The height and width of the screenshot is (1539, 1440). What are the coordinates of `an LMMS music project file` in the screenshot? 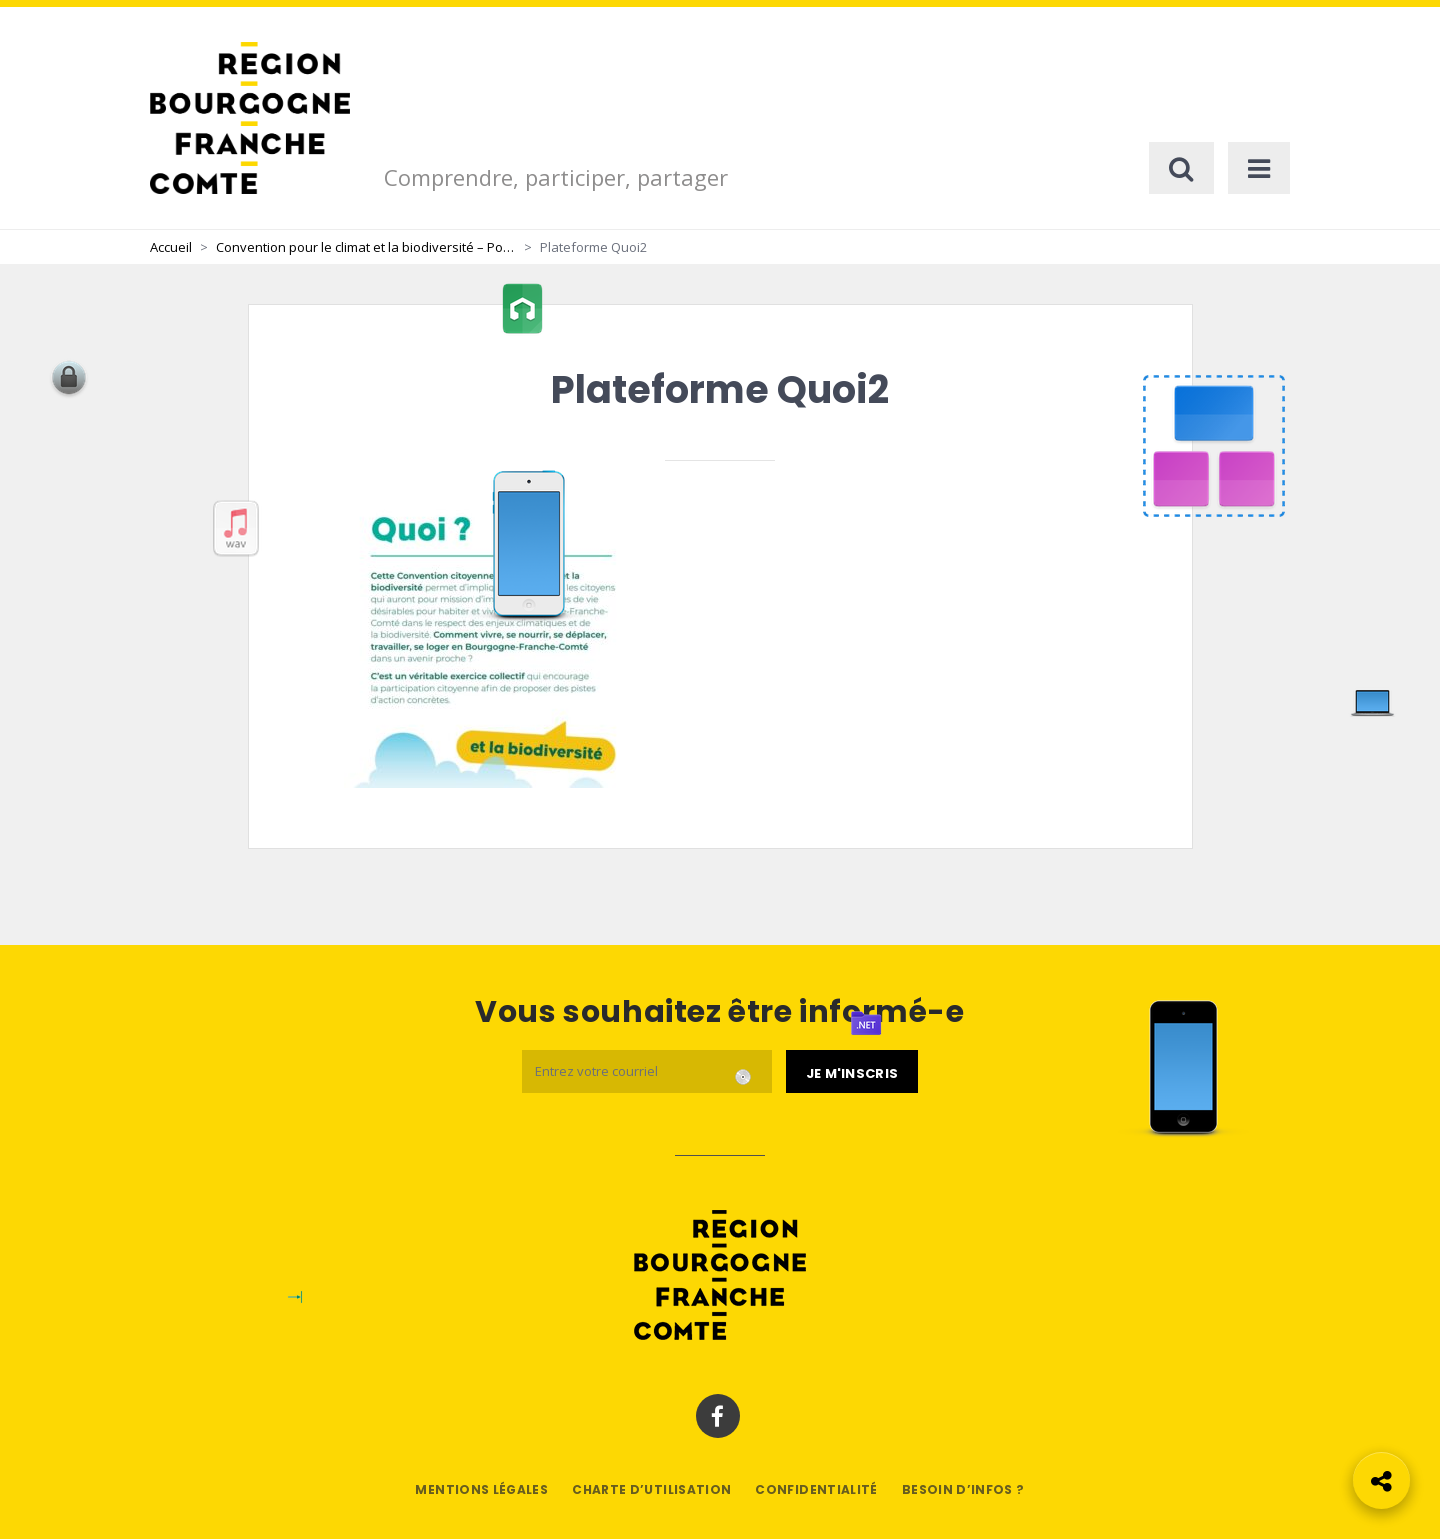 It's located at (522, 308).